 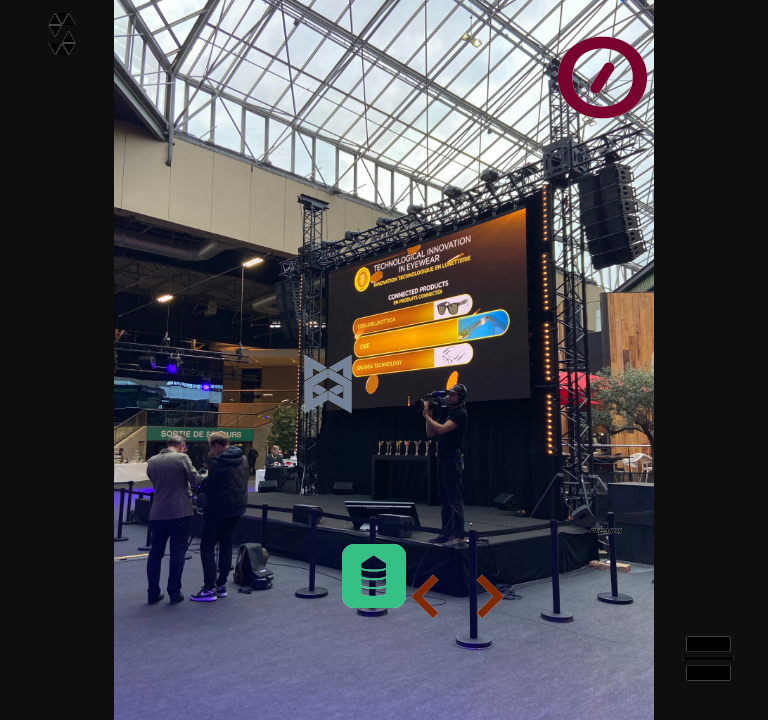 What do you see at coordinates (708, 658) in the screenshot?
I see `scan a QR code` at bounding box center [708, 658].